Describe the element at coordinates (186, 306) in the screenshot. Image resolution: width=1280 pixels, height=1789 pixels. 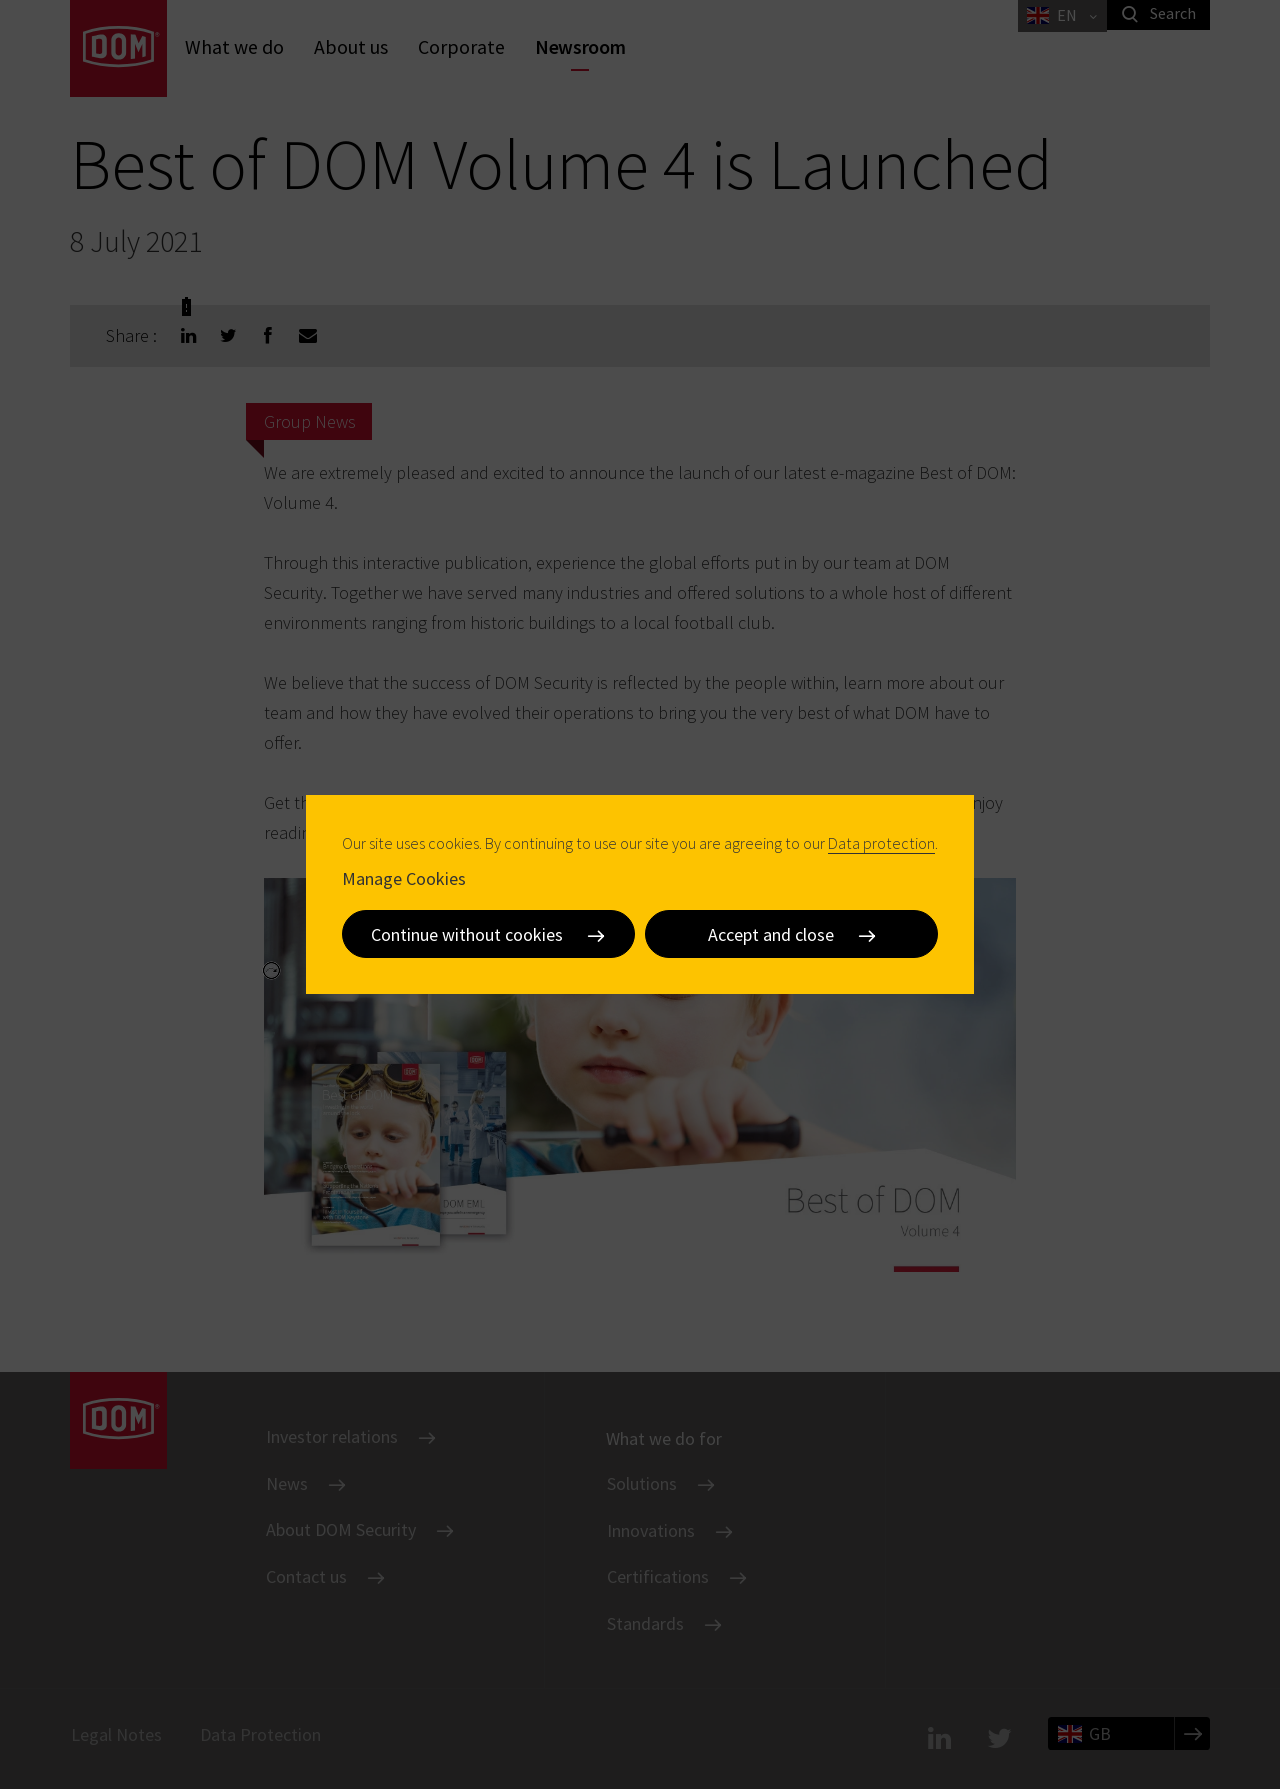
I see `low battery warning` at that location.